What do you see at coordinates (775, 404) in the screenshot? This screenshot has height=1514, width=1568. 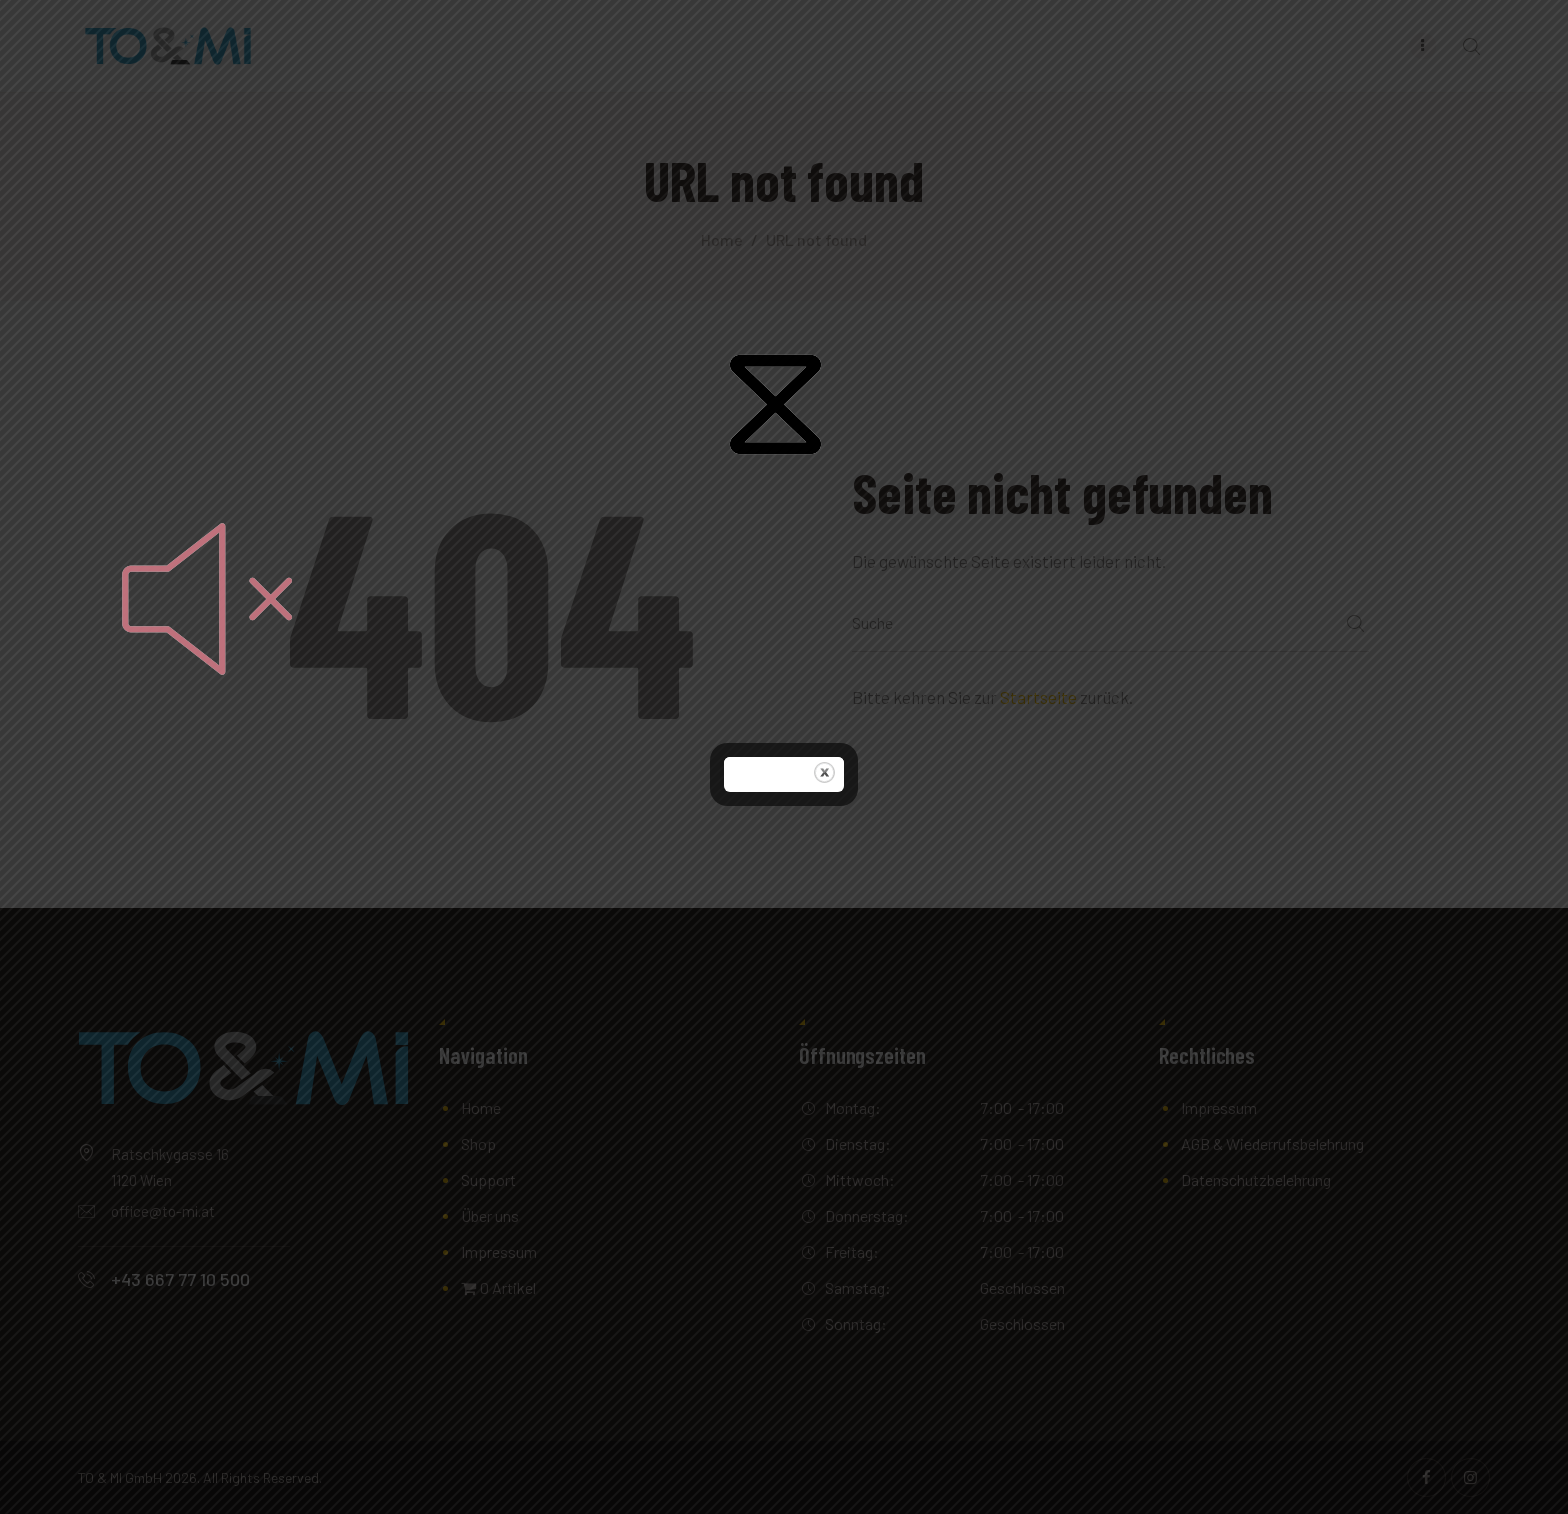 I see `indicates loading or processing in progress` at bounding box center [775, 404].